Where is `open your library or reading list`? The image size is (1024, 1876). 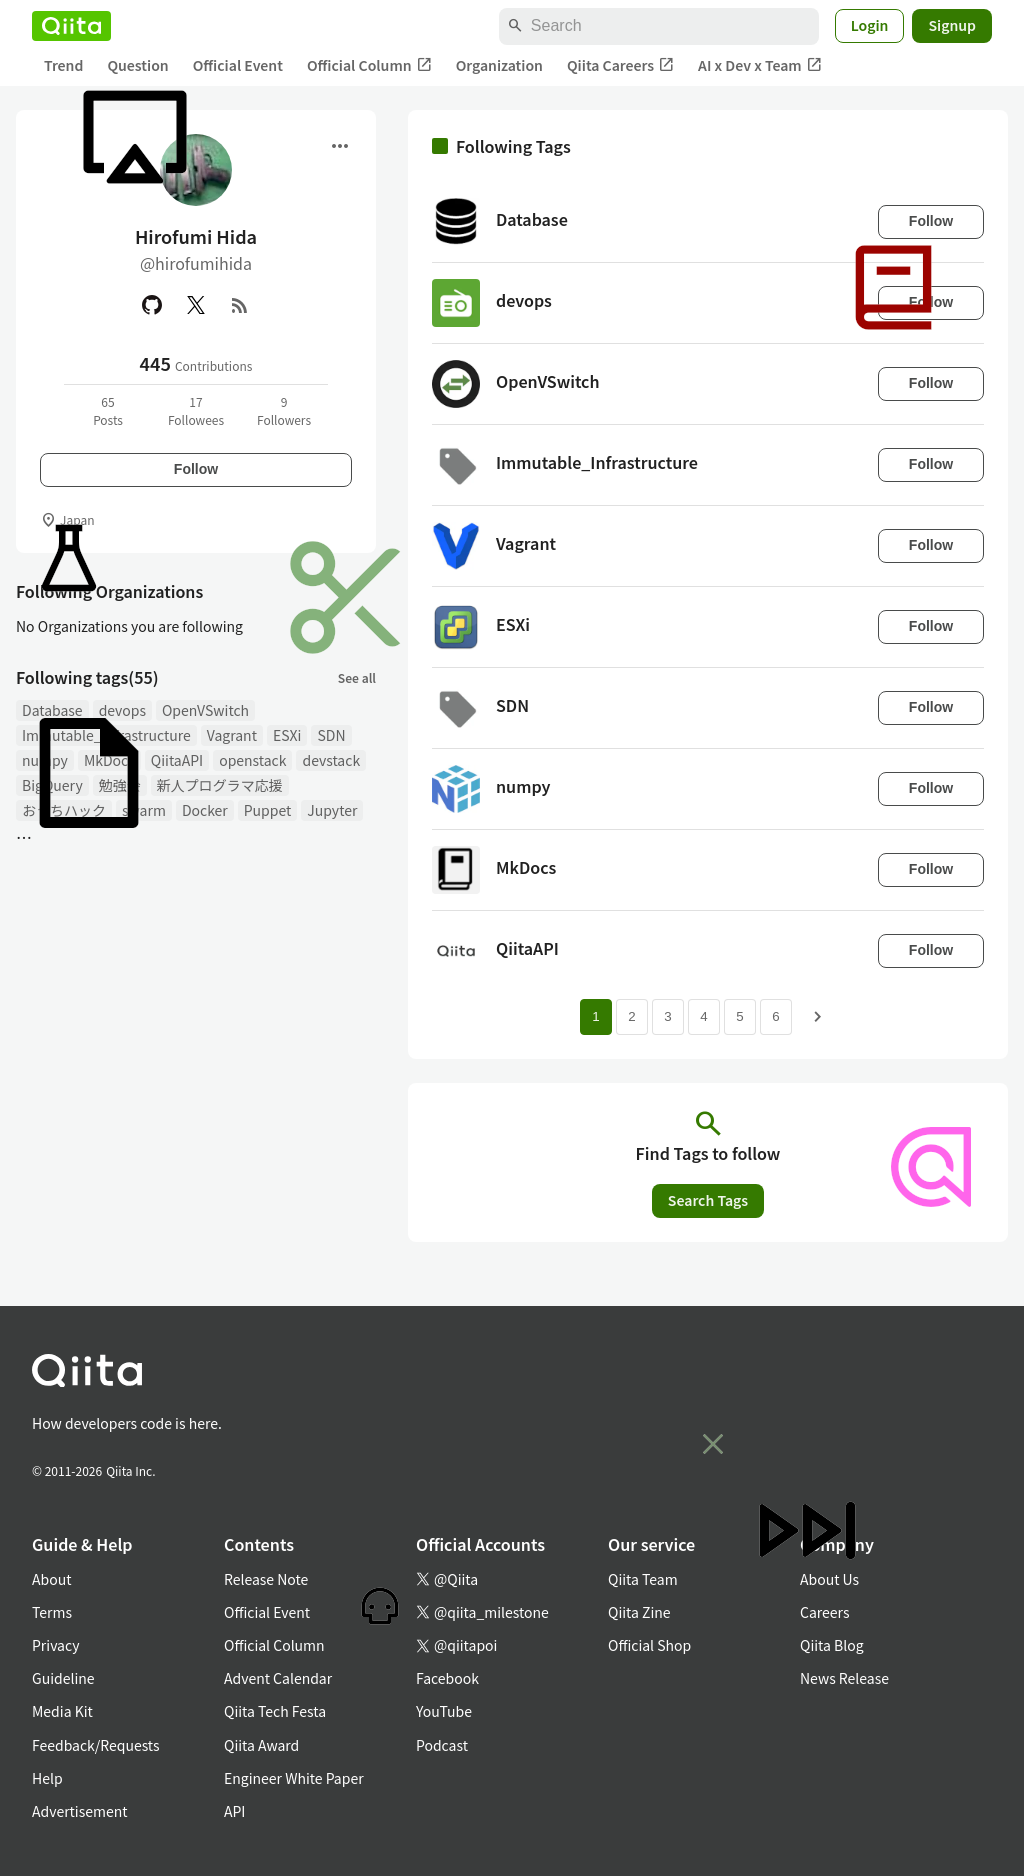 open your library or reading list is located at coordinates (893, 287).